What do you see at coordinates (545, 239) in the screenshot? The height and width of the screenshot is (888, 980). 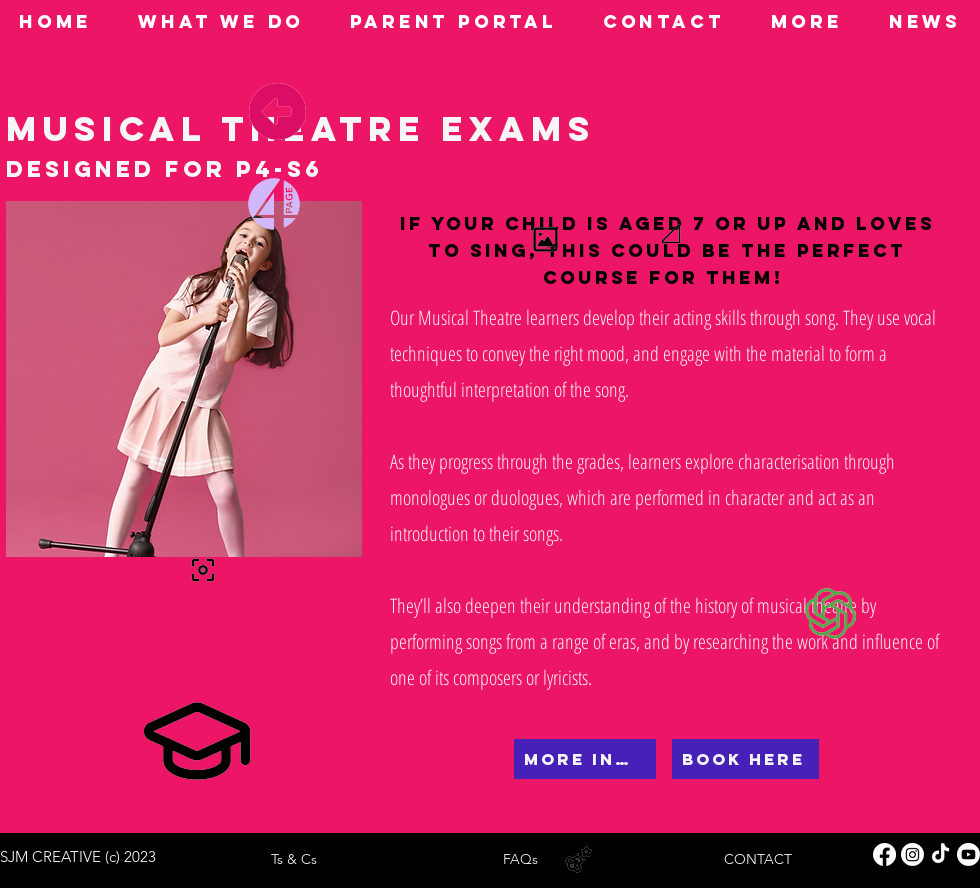 I see `view image or photo` at bounding box center [545, 239].